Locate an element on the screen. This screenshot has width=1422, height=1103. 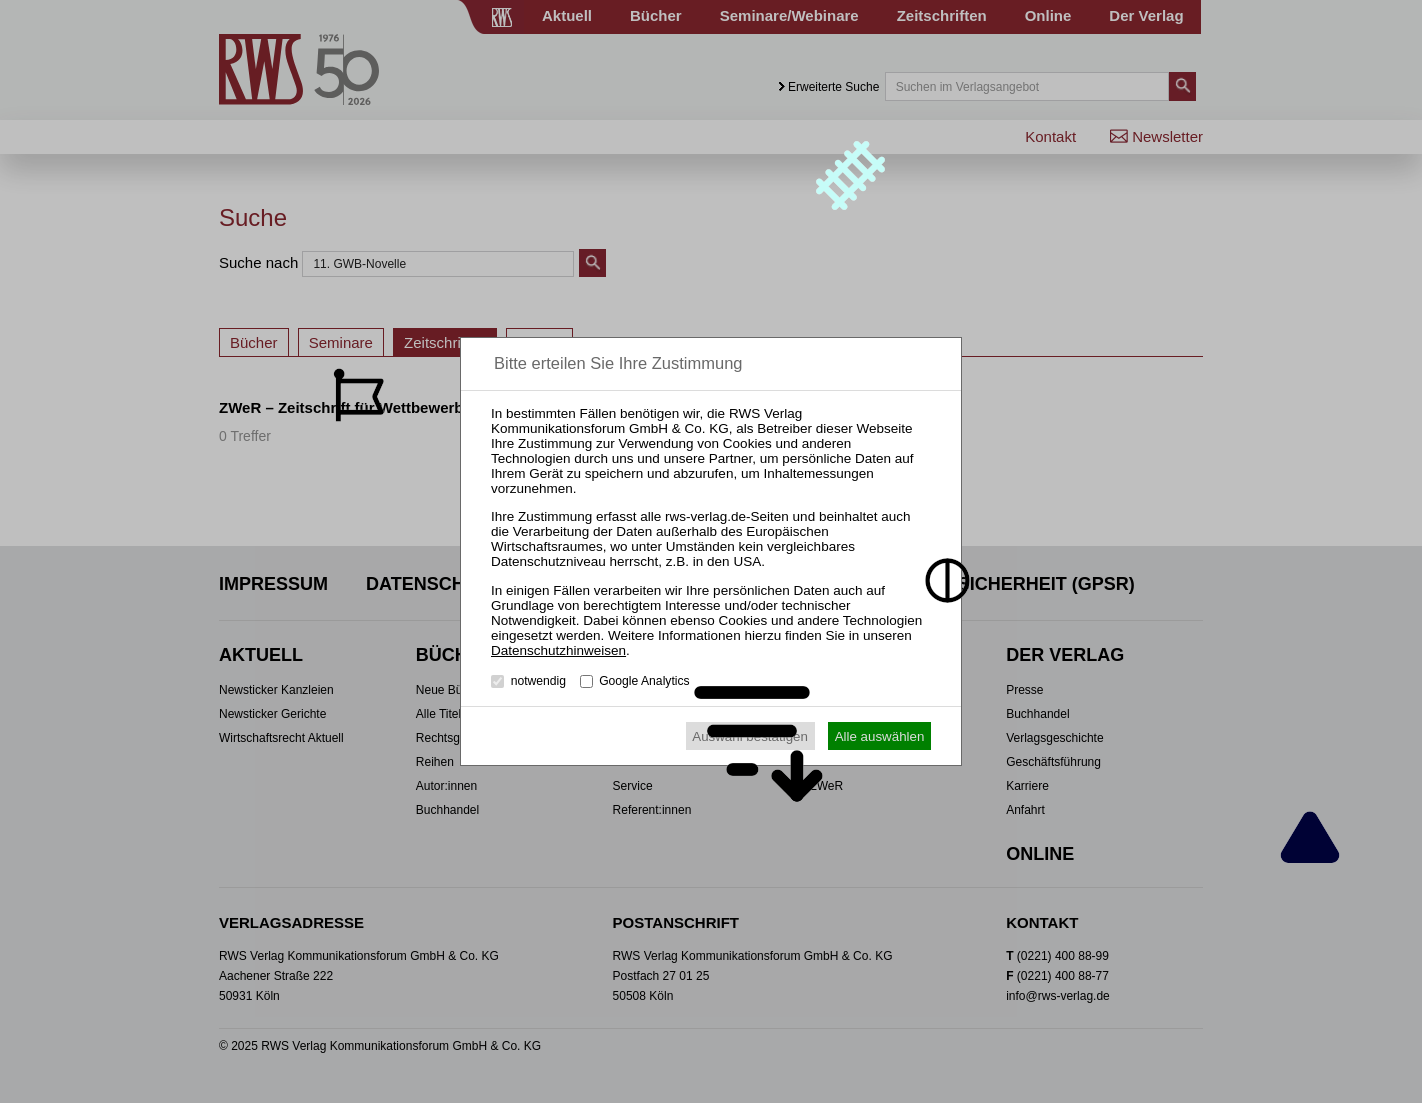
view train or rail transit options is located at coordinates (850, 175).